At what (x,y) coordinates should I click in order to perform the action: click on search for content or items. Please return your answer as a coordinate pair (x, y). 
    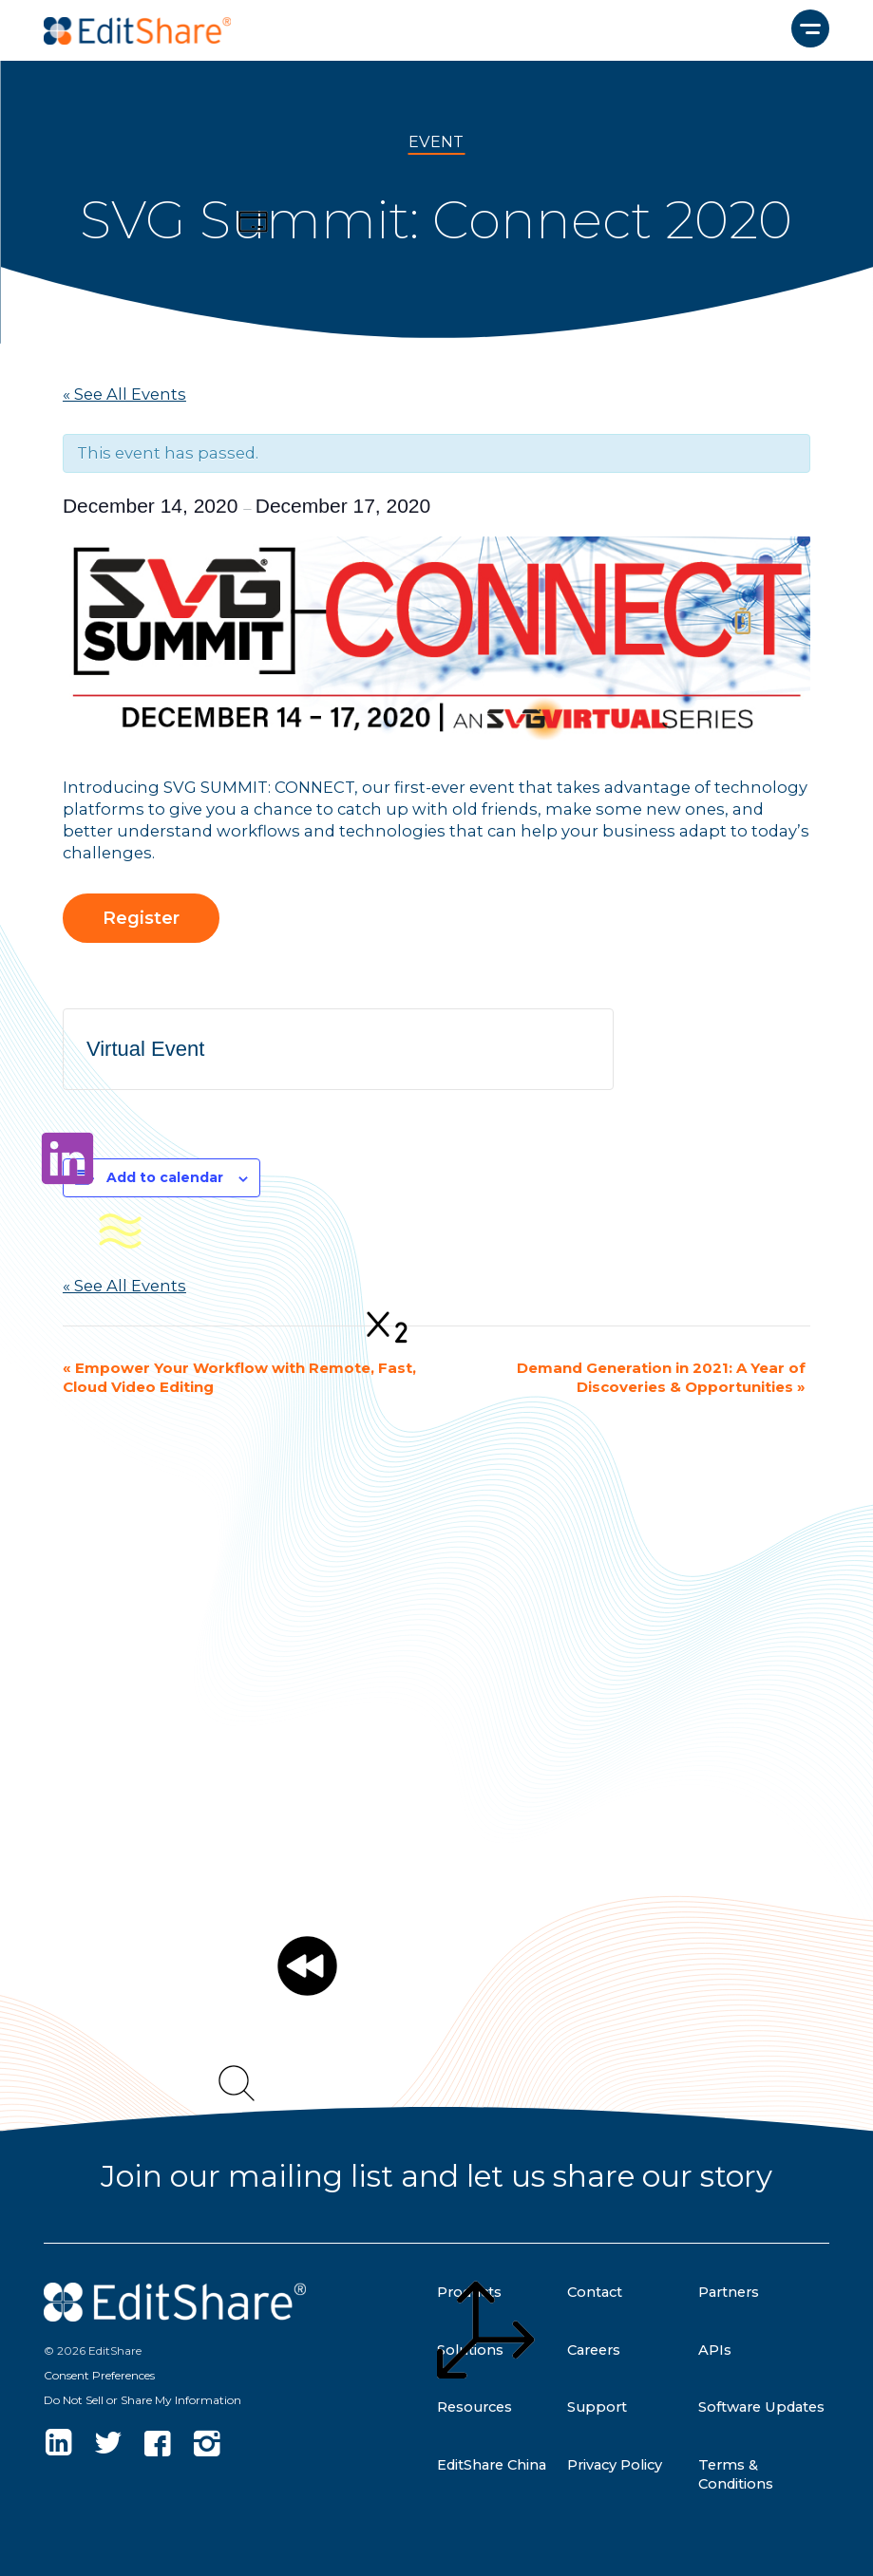
    Looking at the image, I should click on (237, 2083).